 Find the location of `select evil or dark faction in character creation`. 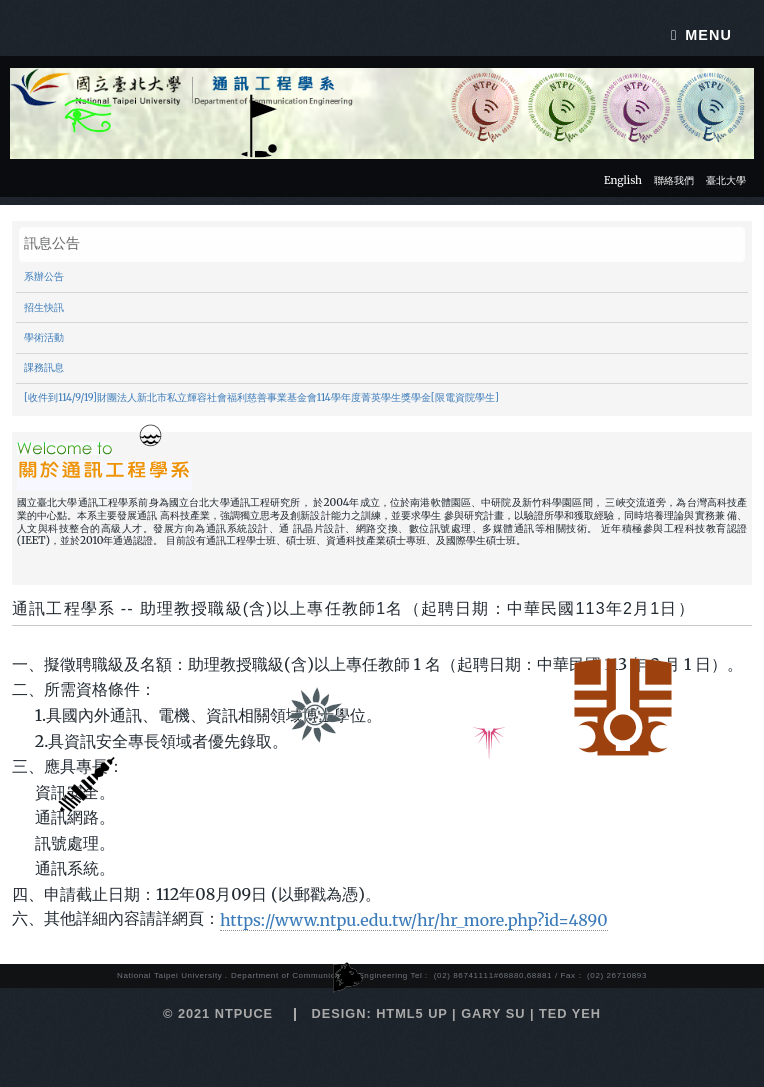

select evil or dark faction in character creation is located at coordinates (489, 743).